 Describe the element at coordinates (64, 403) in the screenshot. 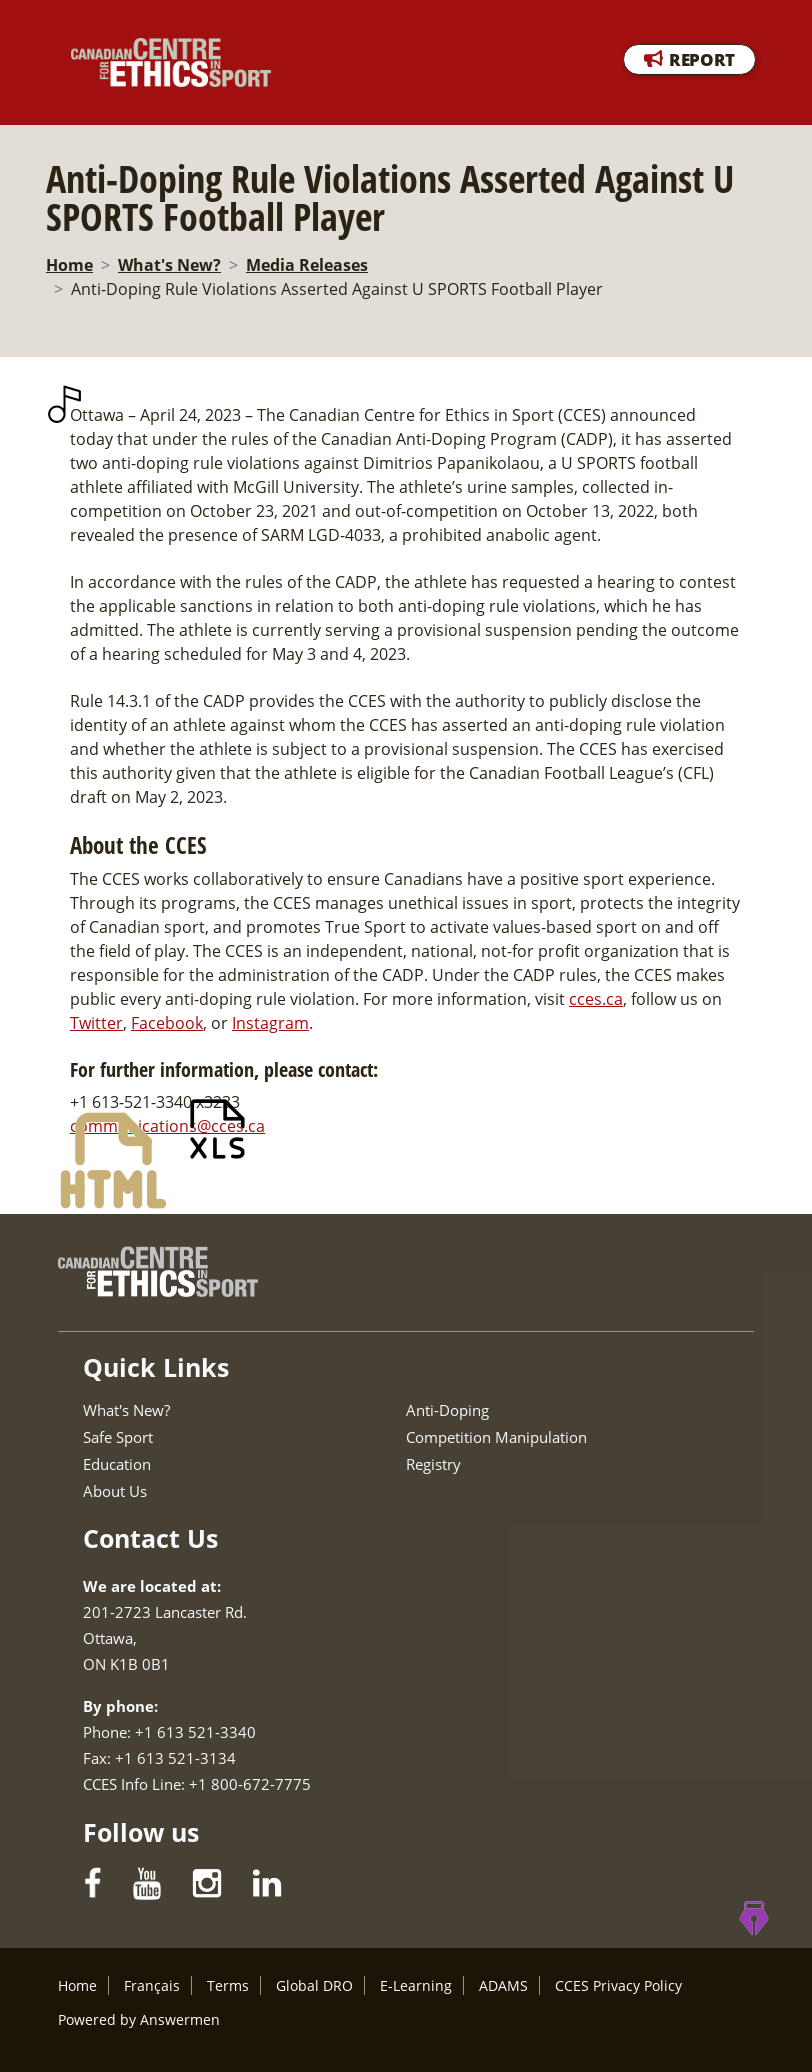

I see `access music or audio player` at that location.